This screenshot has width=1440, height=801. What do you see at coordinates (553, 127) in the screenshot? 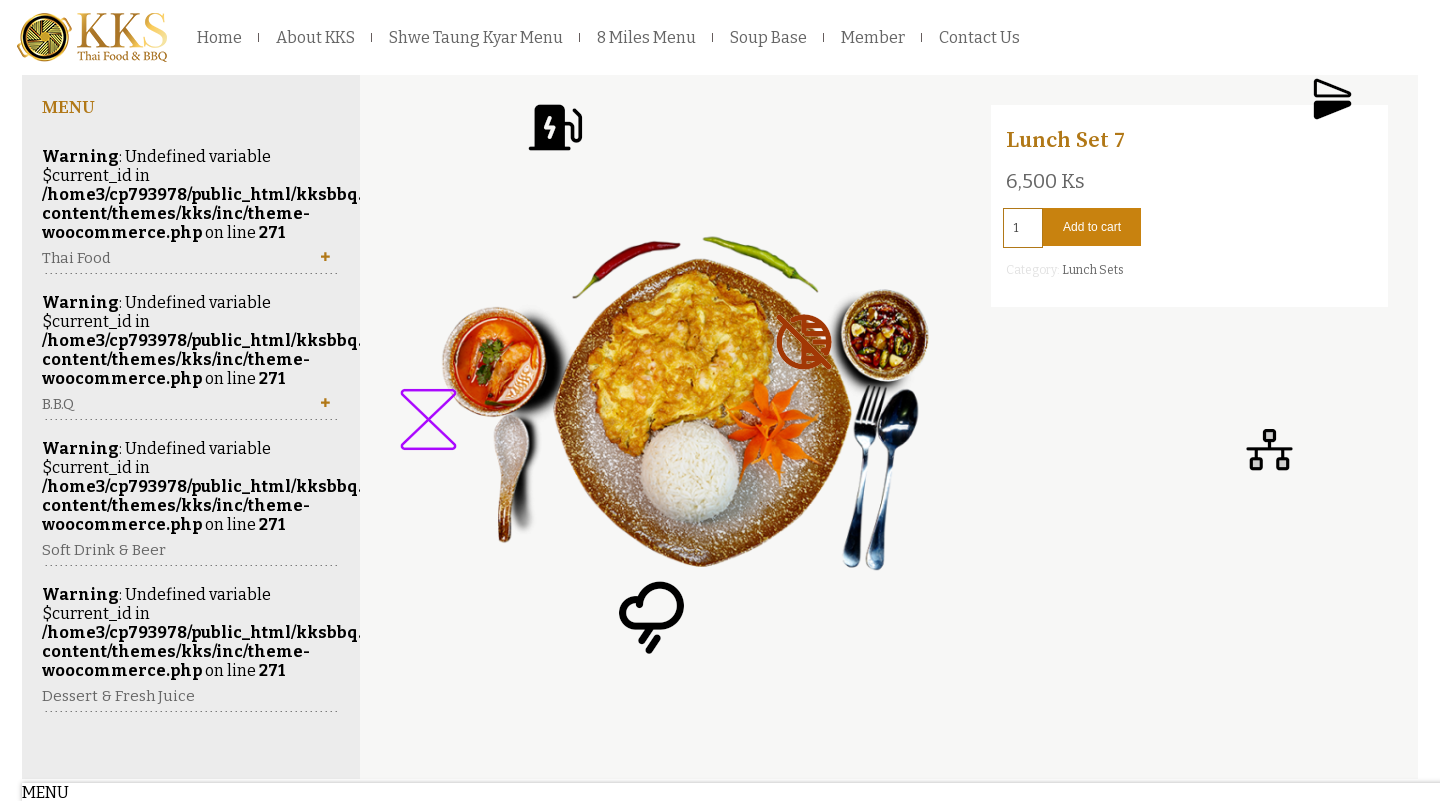
I see `find nearby EV charging stations` at bounding box center [553, 127].